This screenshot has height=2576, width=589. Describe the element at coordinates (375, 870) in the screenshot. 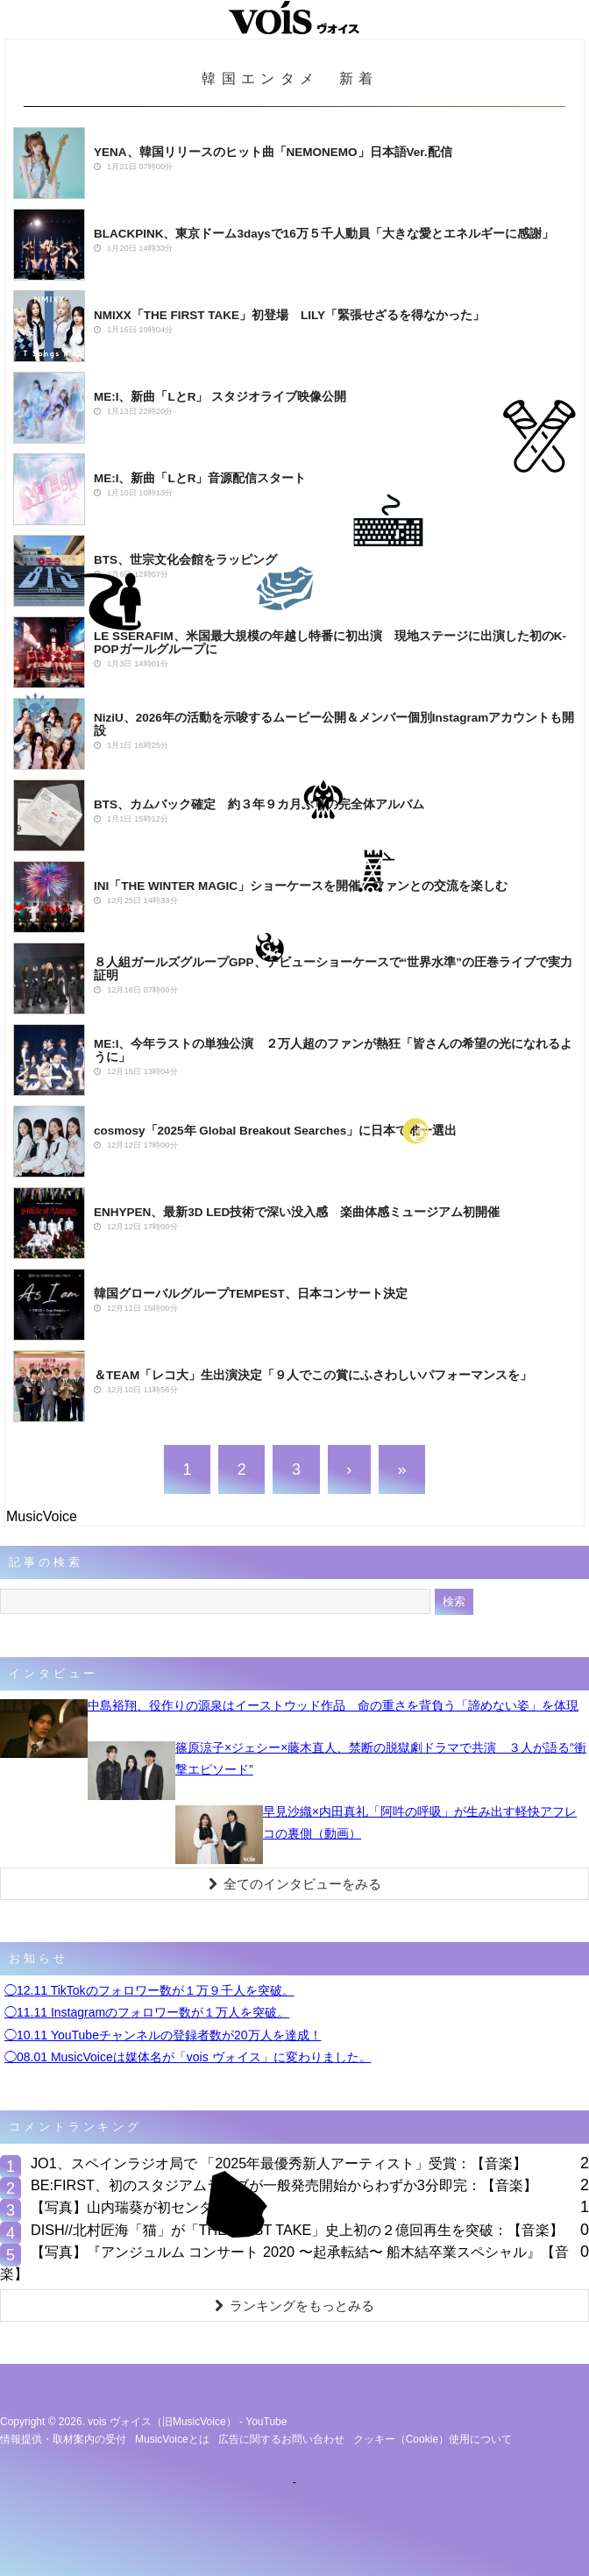

I see `access siege tower unit in strategy game` at that location.